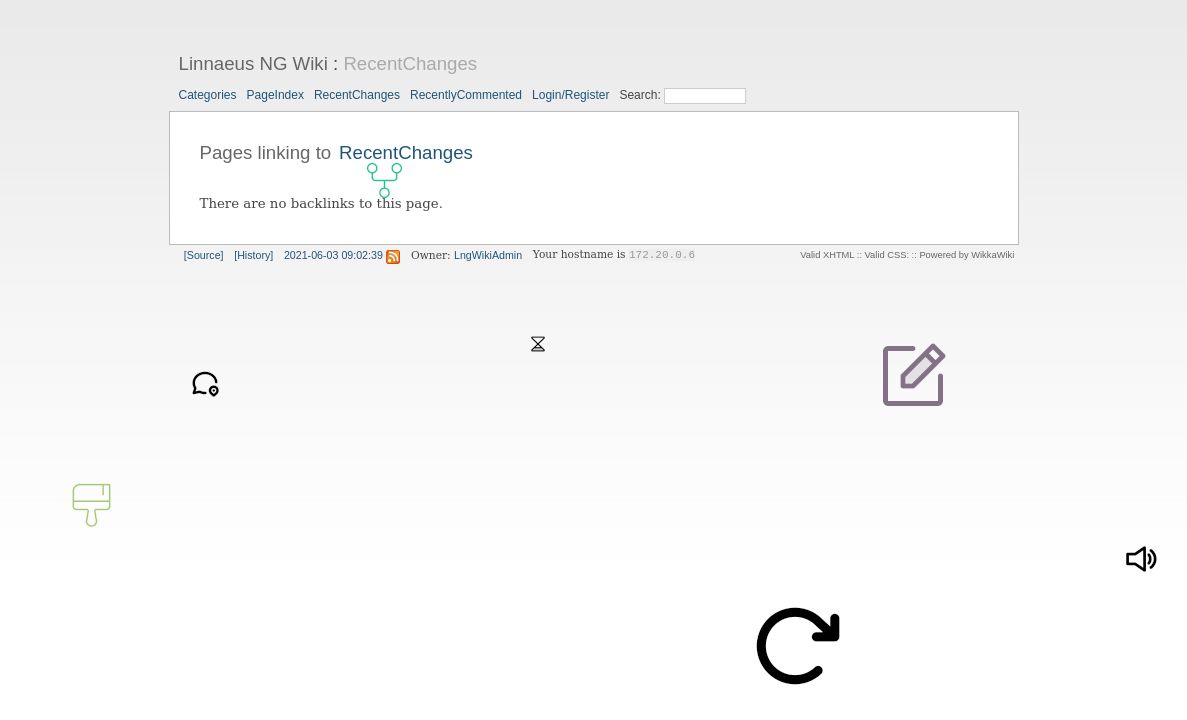 The width and height of the screenshot is (1187, 720). Describe the element at coordinates (91, 504) in the screenshot. I see `access painting or brush tools` at that location.